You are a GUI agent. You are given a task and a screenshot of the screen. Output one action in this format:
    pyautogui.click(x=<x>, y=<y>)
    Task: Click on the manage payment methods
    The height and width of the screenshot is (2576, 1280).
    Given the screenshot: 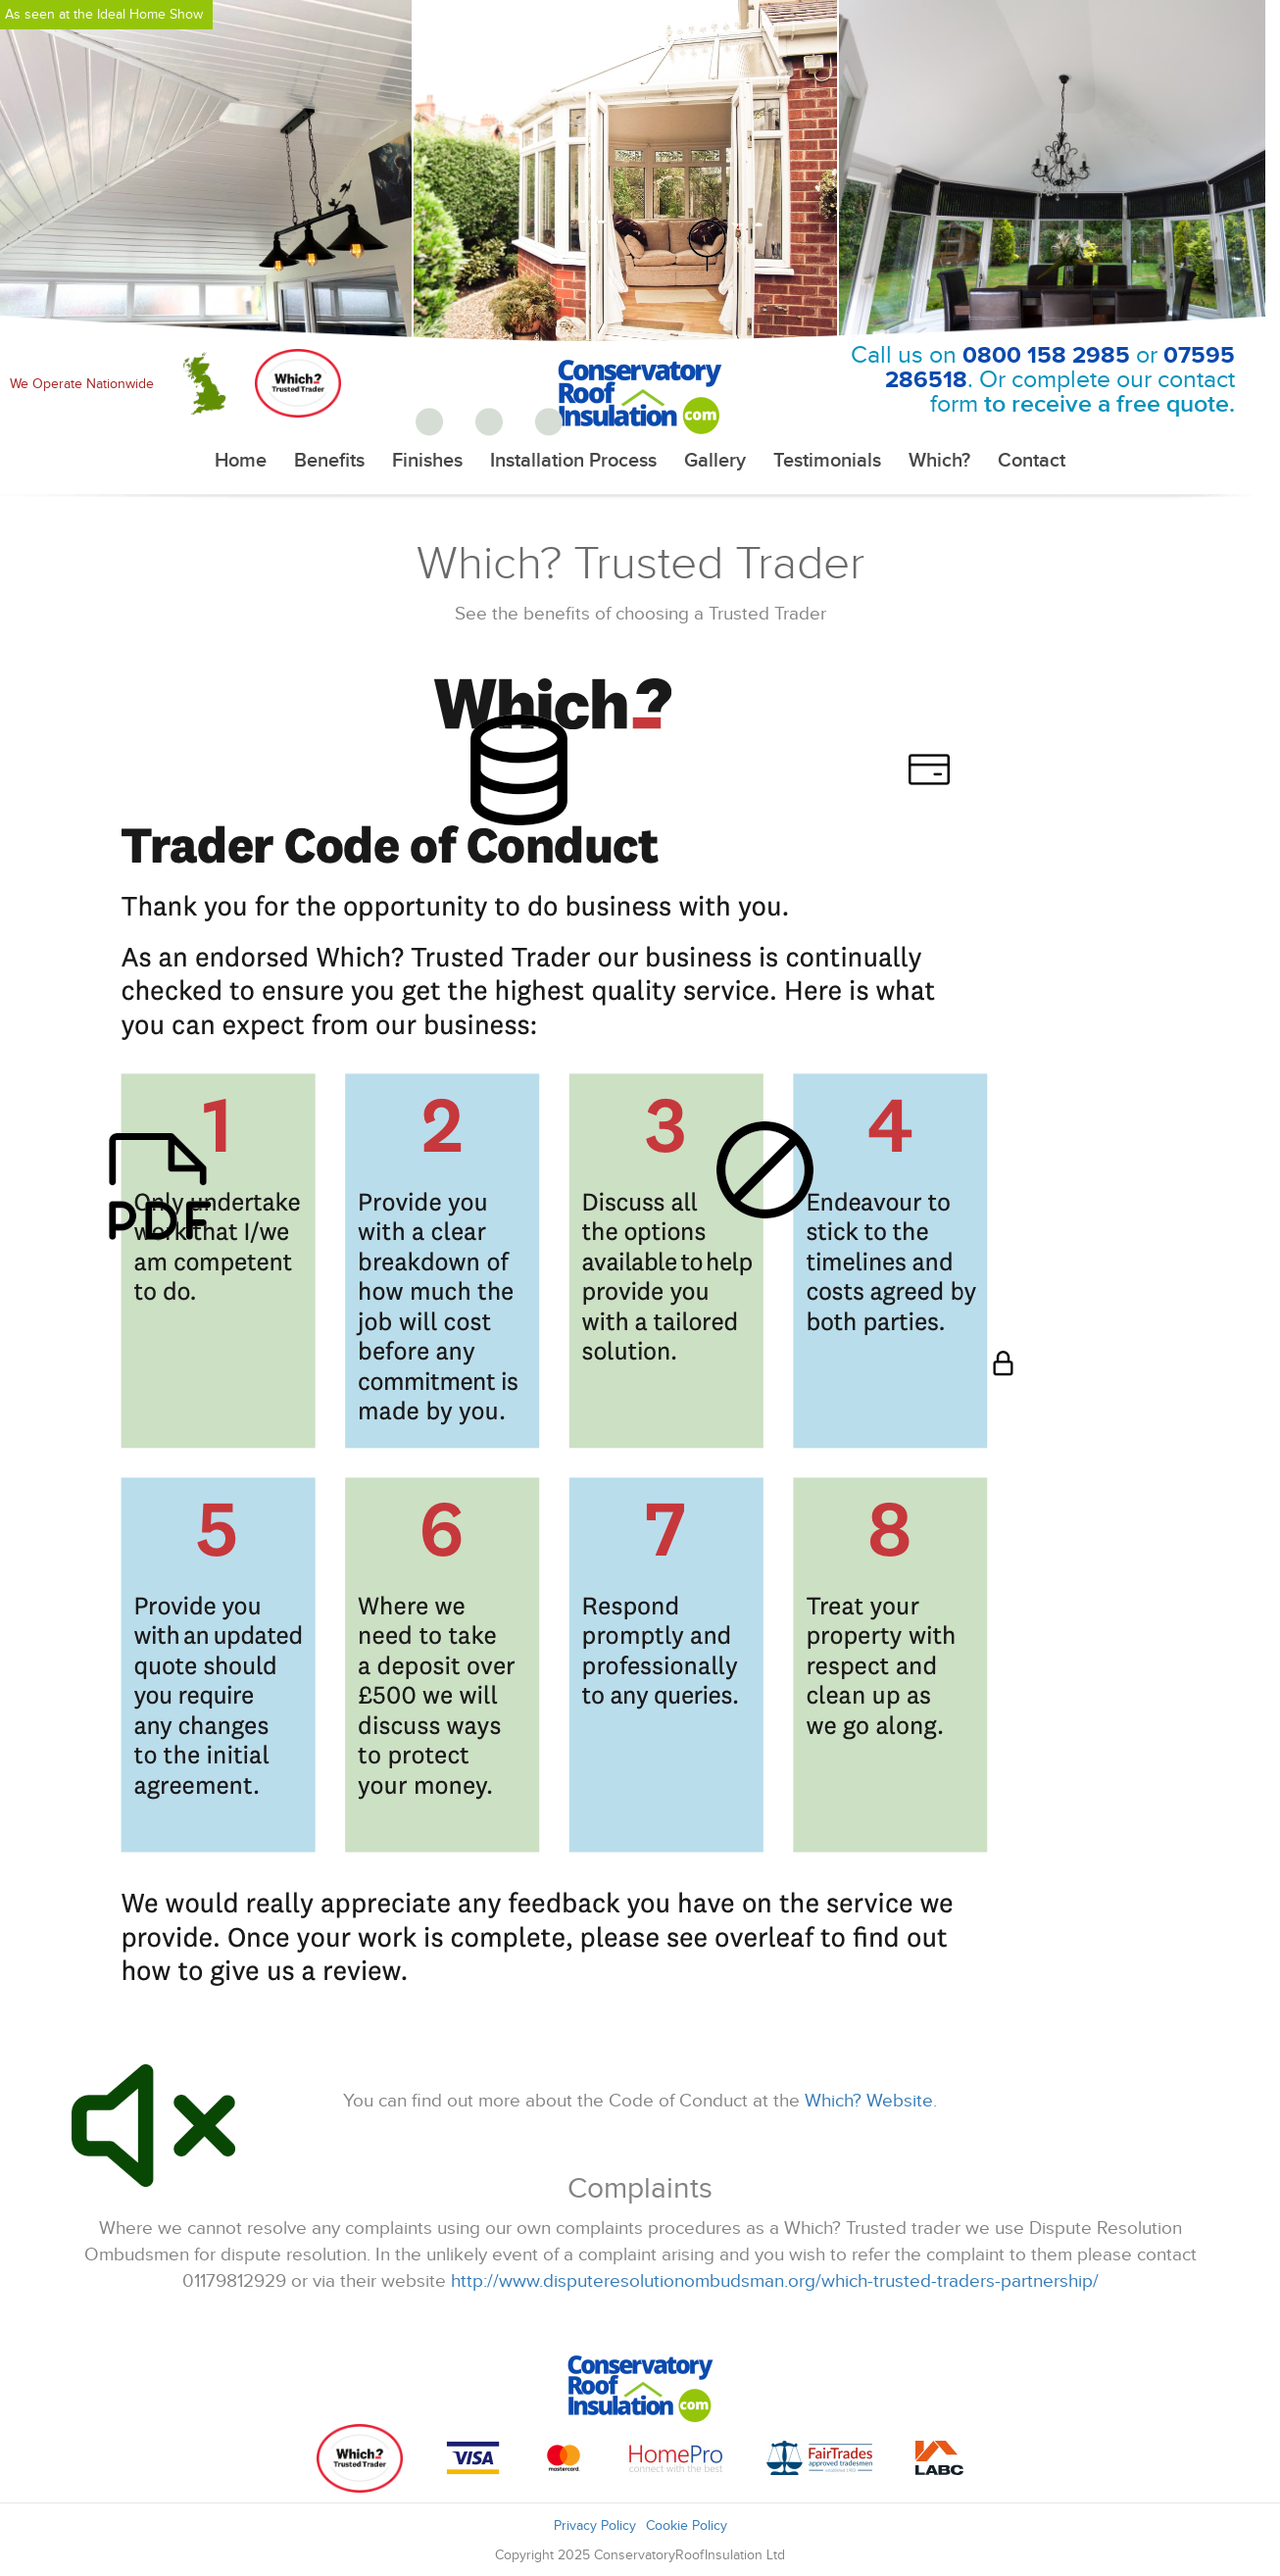 What is the action you would take?
    pyautogui.click(x=929, y=769)
    